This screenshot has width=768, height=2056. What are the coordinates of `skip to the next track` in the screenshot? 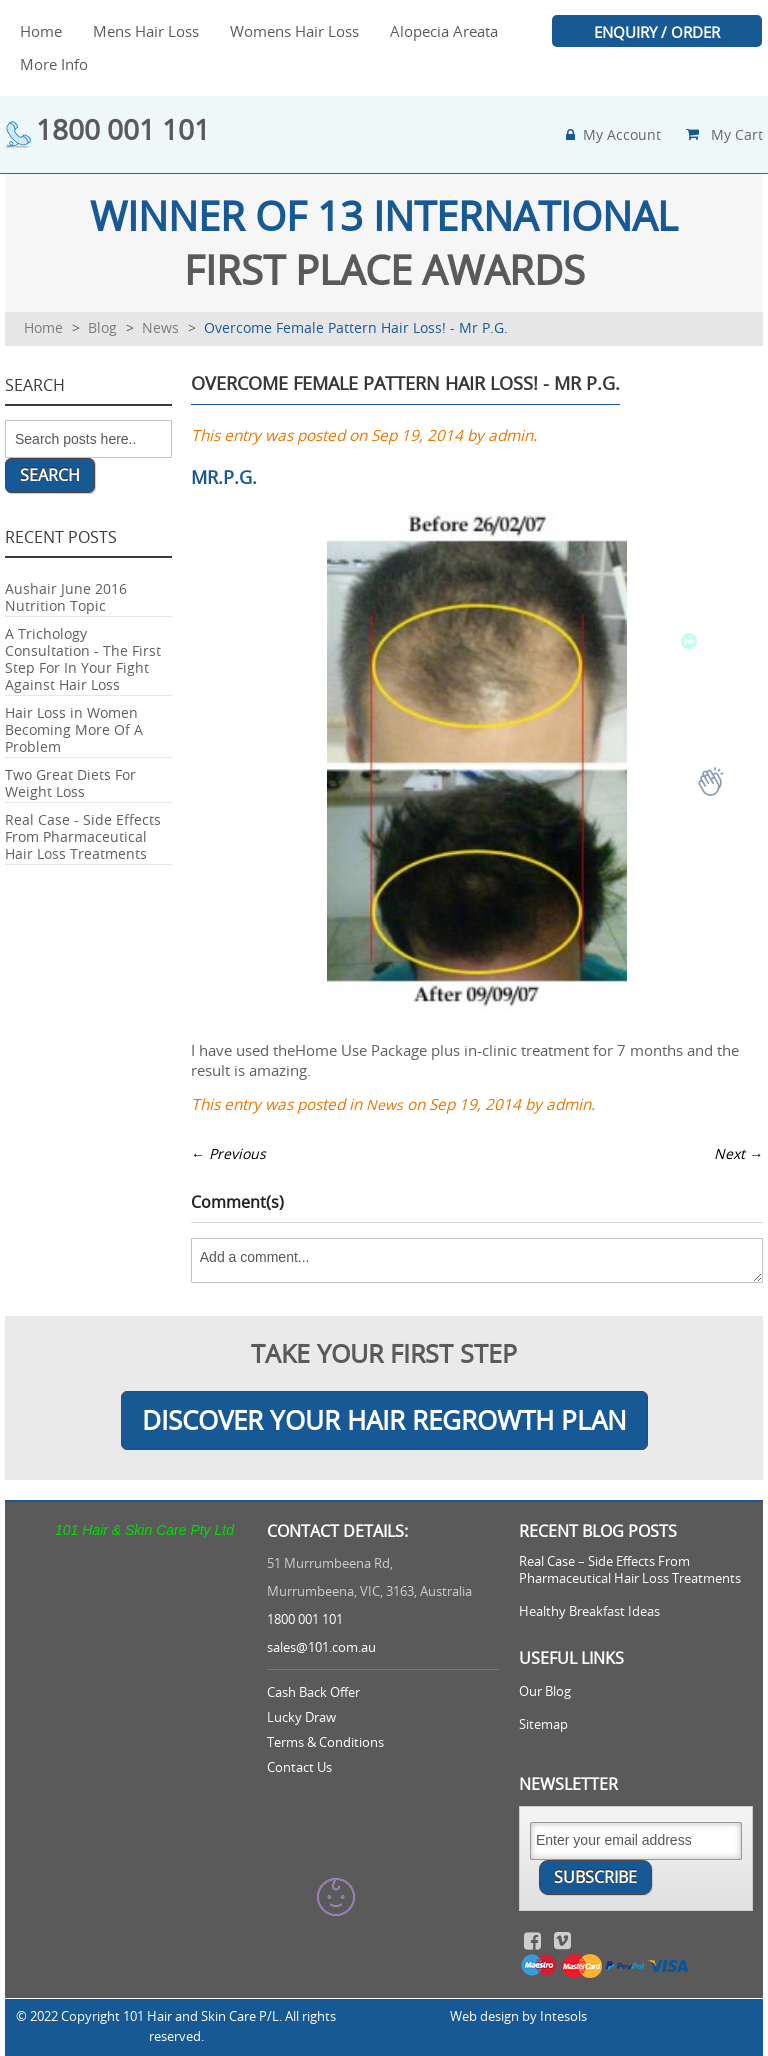 It's located at (689, 641).